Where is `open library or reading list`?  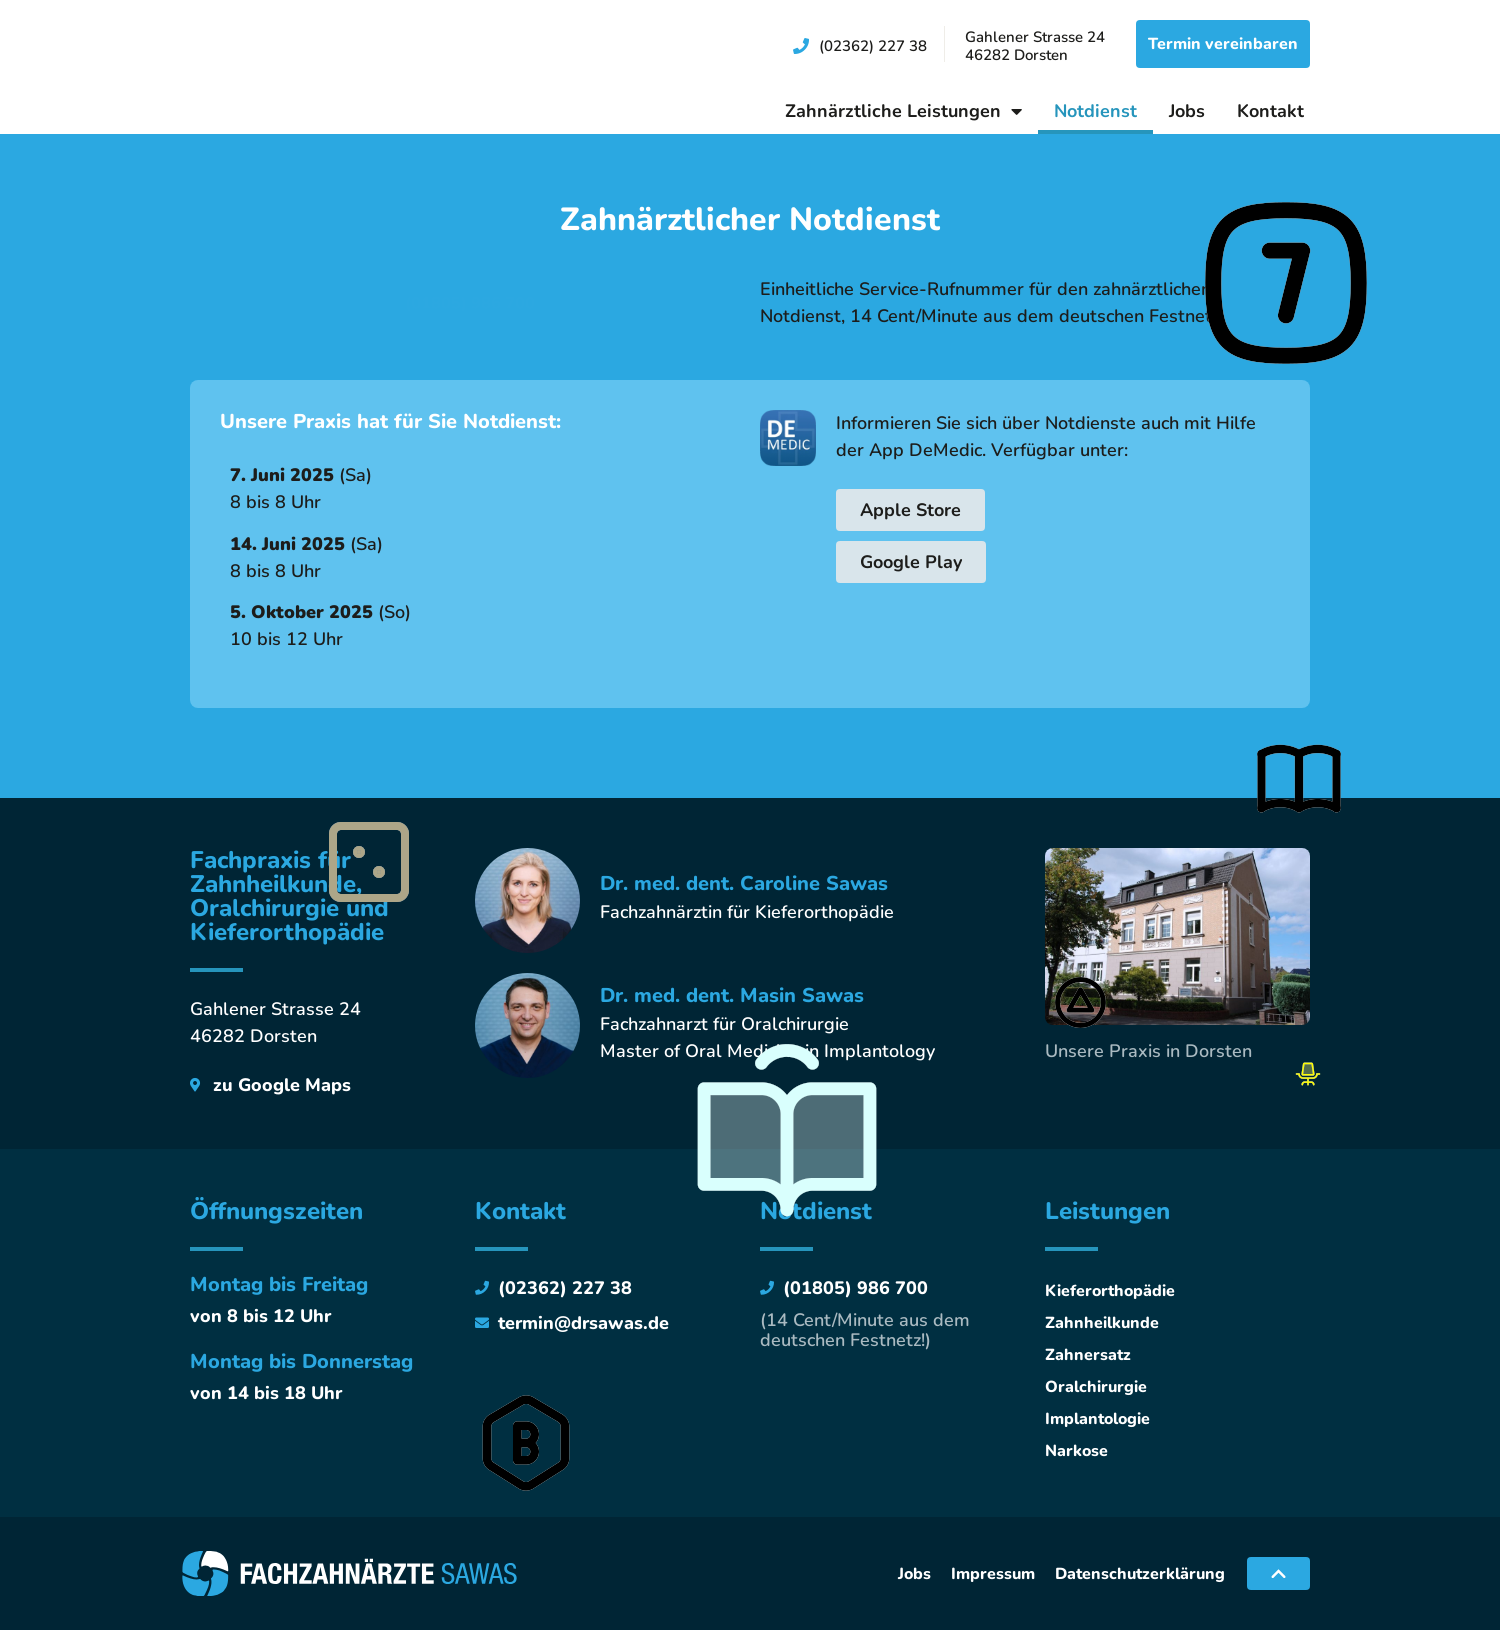 open library or reading list is located at coordinates (1299, 779).